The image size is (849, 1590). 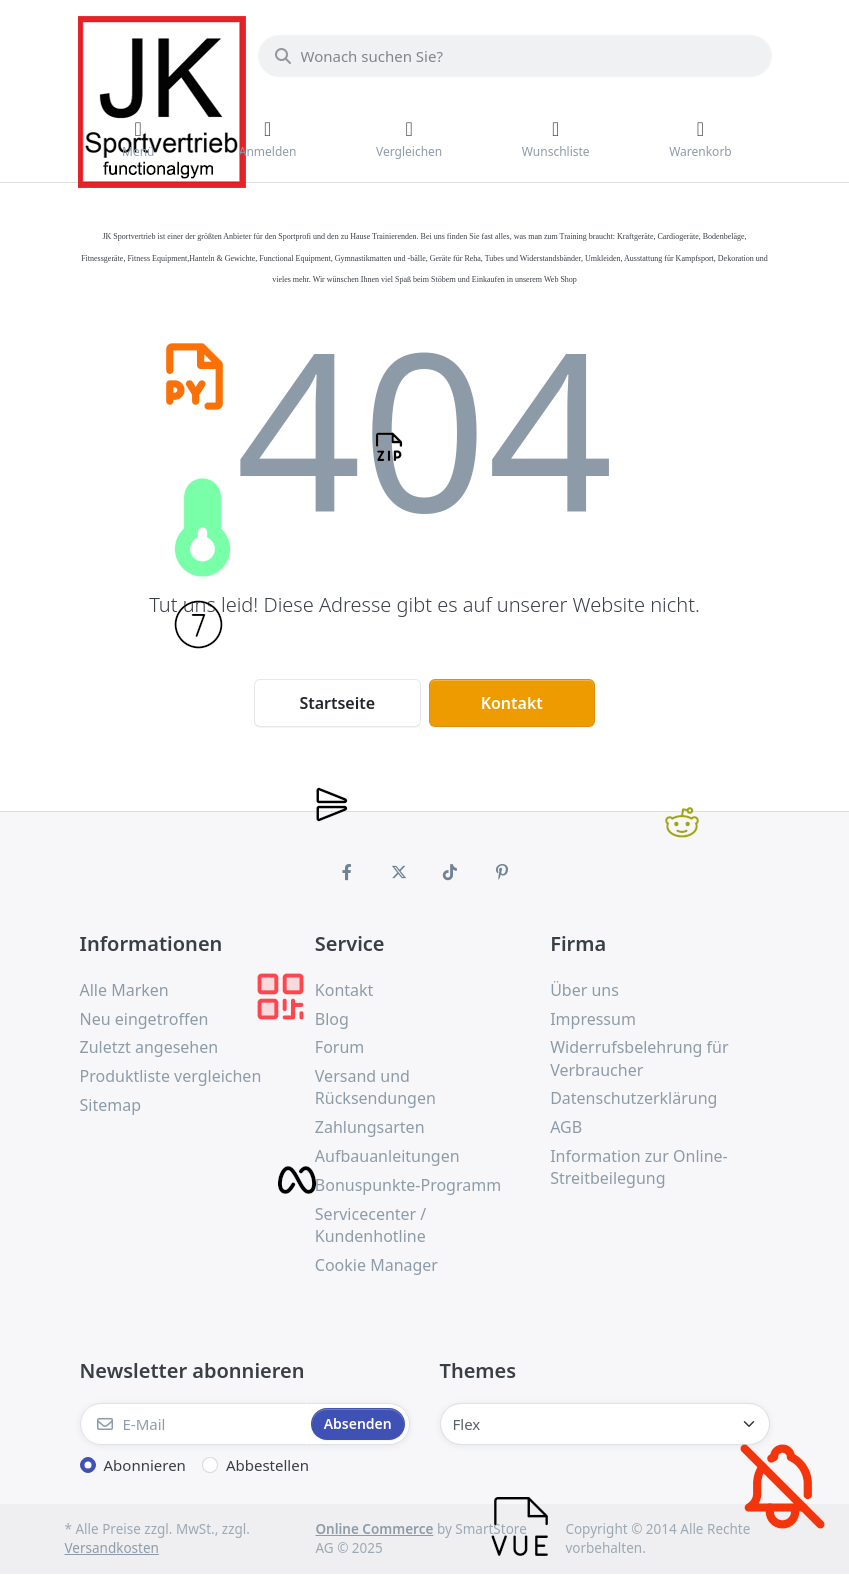 I want to click on open the Reddit app, so click(x=682, y=824).